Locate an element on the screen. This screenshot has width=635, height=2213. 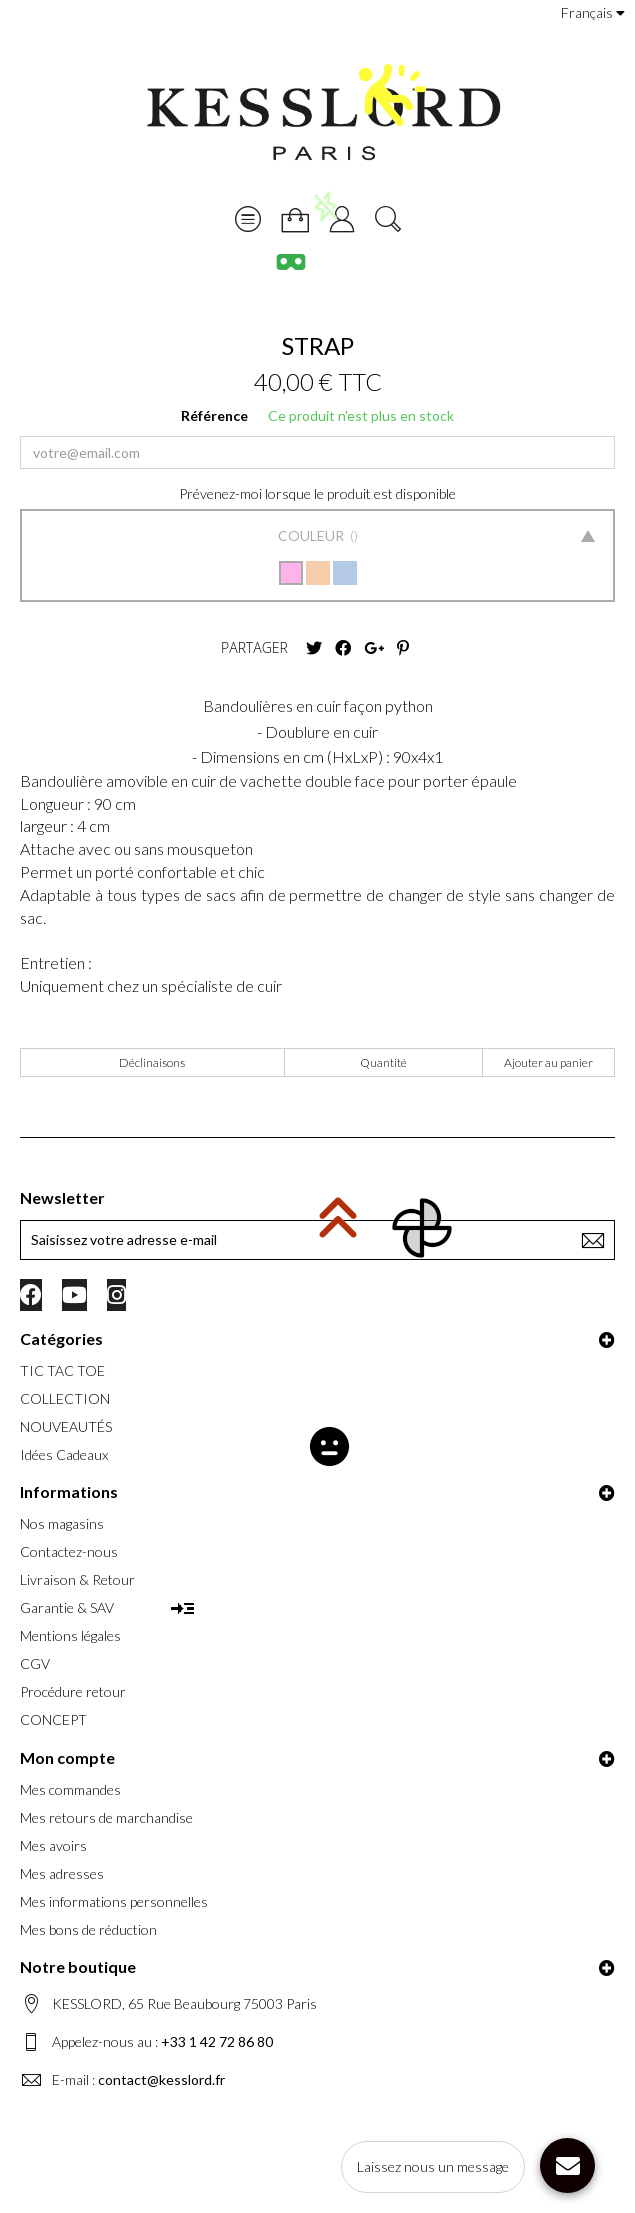
indicates a slip, trip, or fall hazard warning is located at coordinates (392, 95).